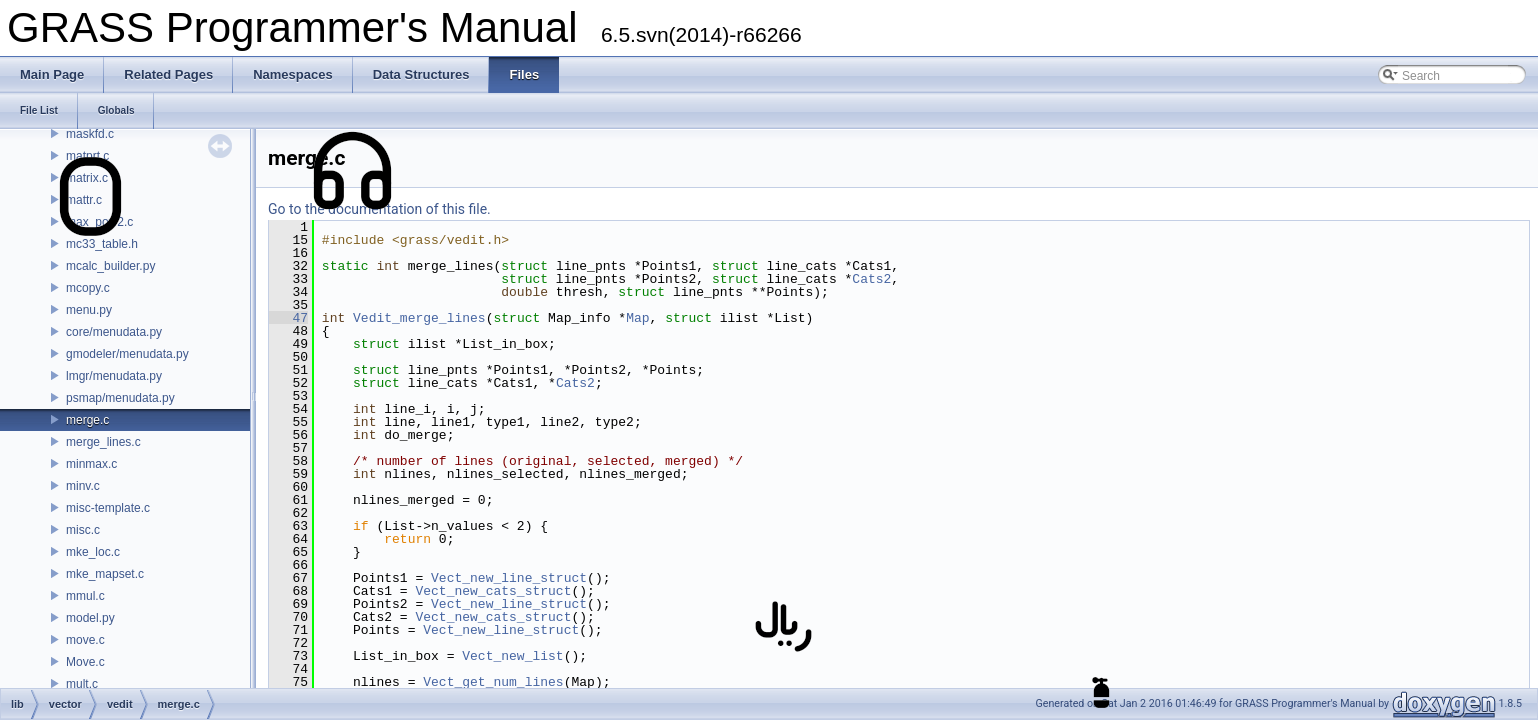 The height and width of the screenshot is (720, 1538). I want to click on the letter "o" character or text indicator, so click(90, 196).